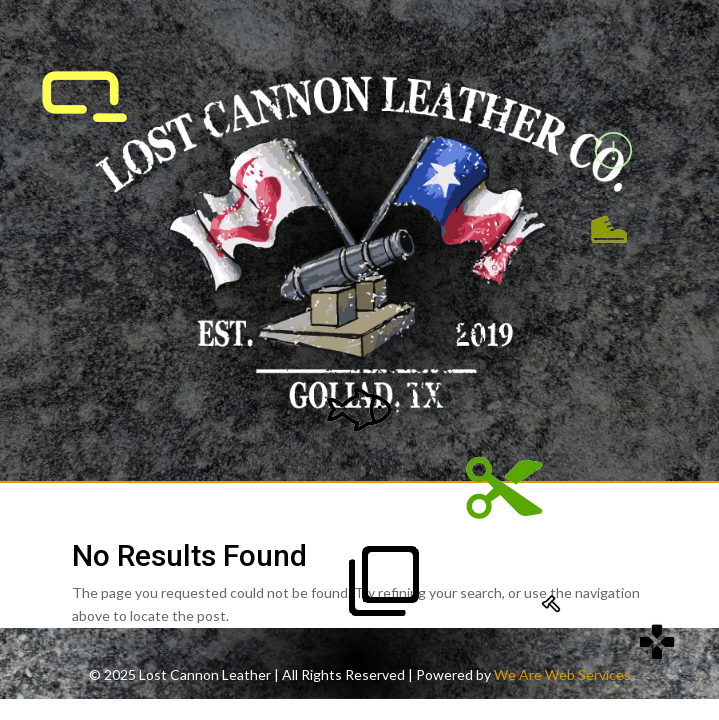 This screenshot has width=719, height=720. What do you see at coordinates (503, 488) in the screenshot?
I see `cut selected content` at bounding box center [503, 488].